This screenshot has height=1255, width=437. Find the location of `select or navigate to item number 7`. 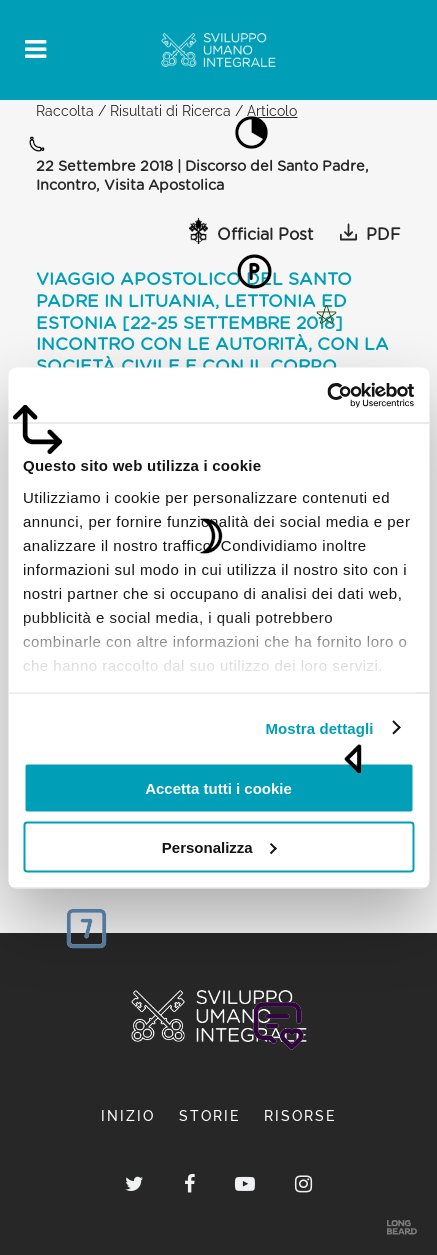

select or navigate to item number 7 is located at coordinates (86, 928).